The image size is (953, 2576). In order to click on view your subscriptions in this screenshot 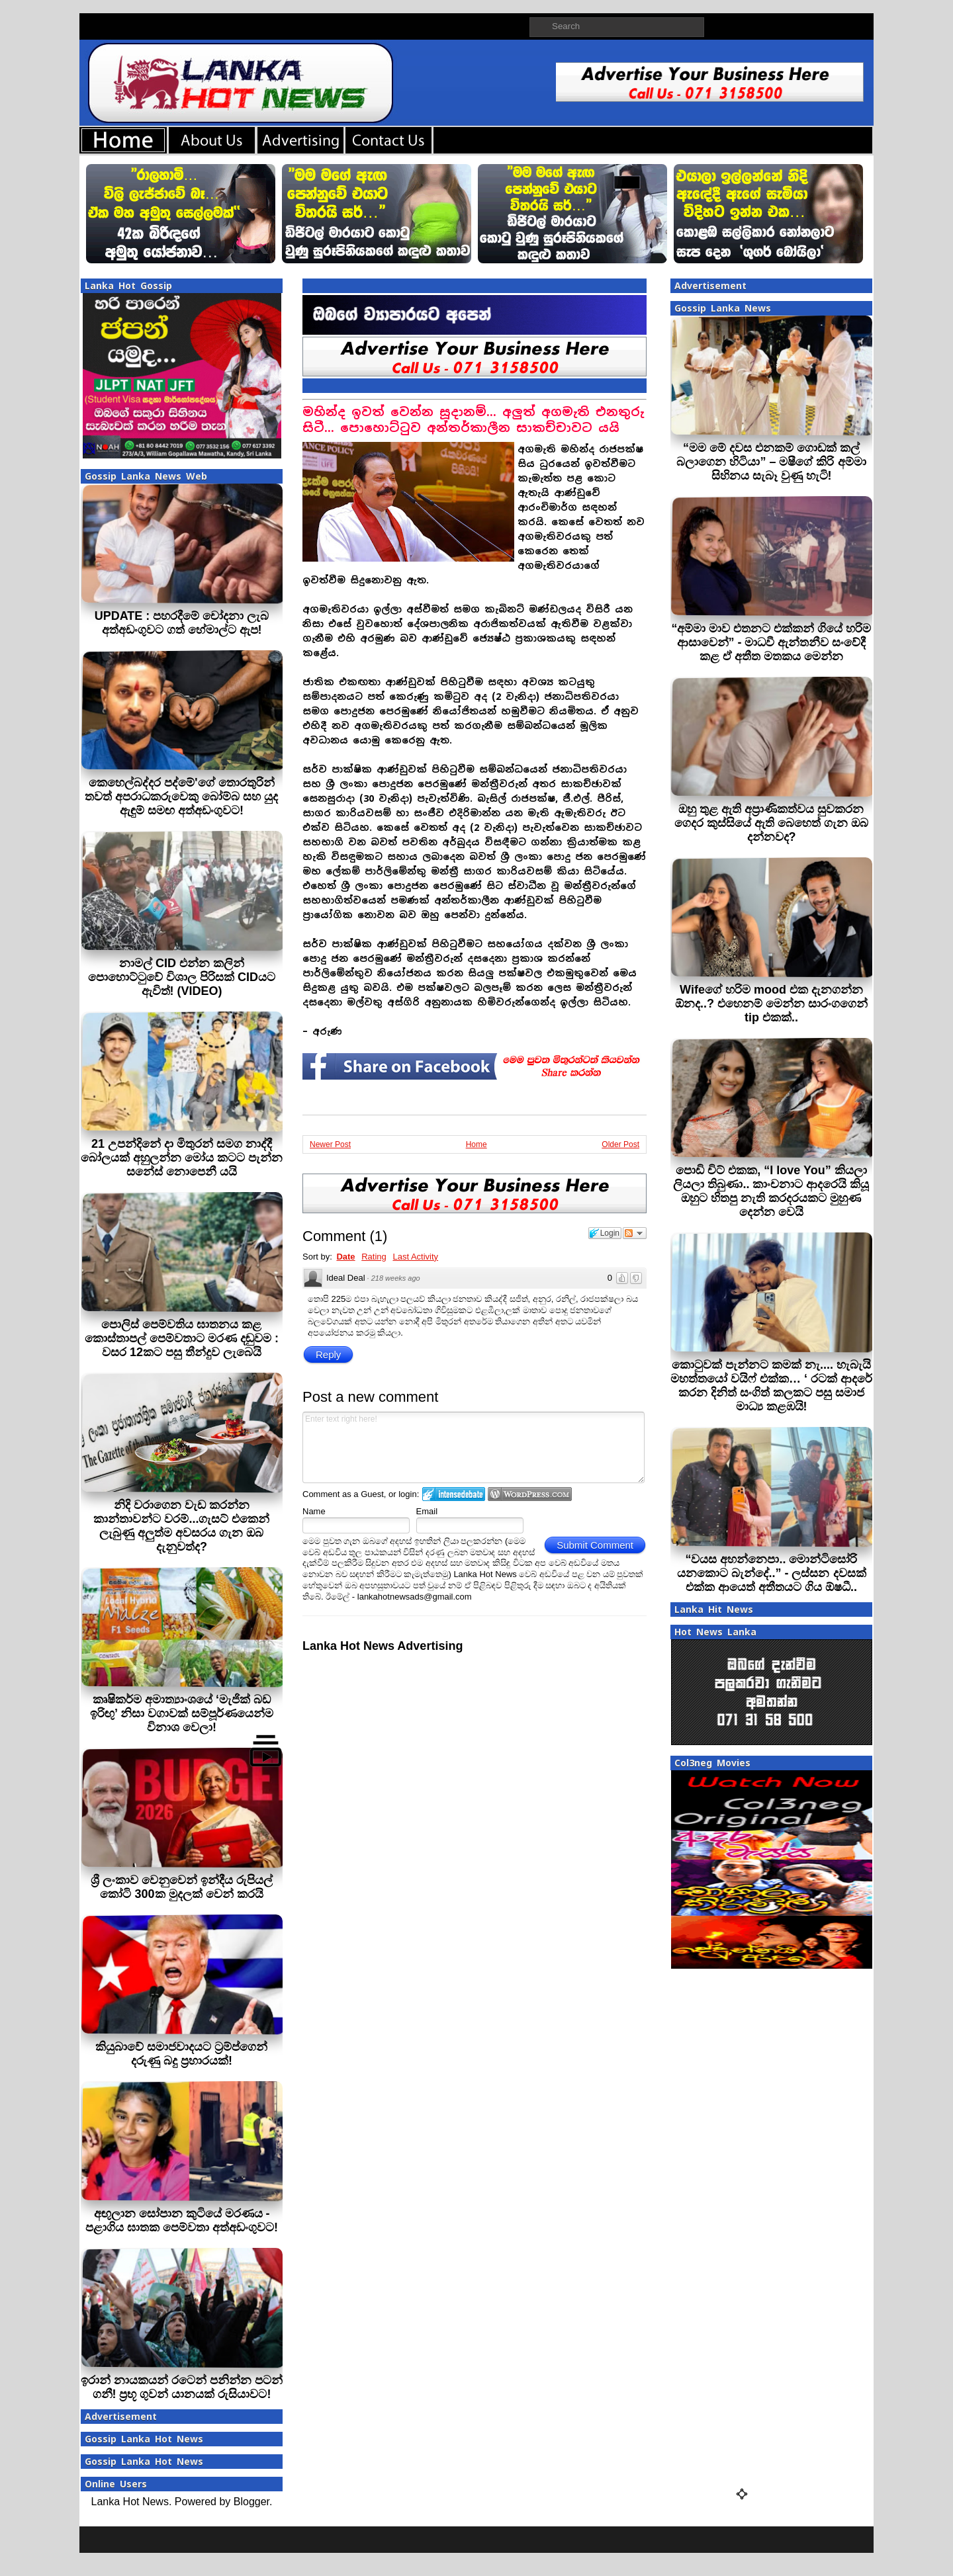, I will do `click(265, 1750)`.